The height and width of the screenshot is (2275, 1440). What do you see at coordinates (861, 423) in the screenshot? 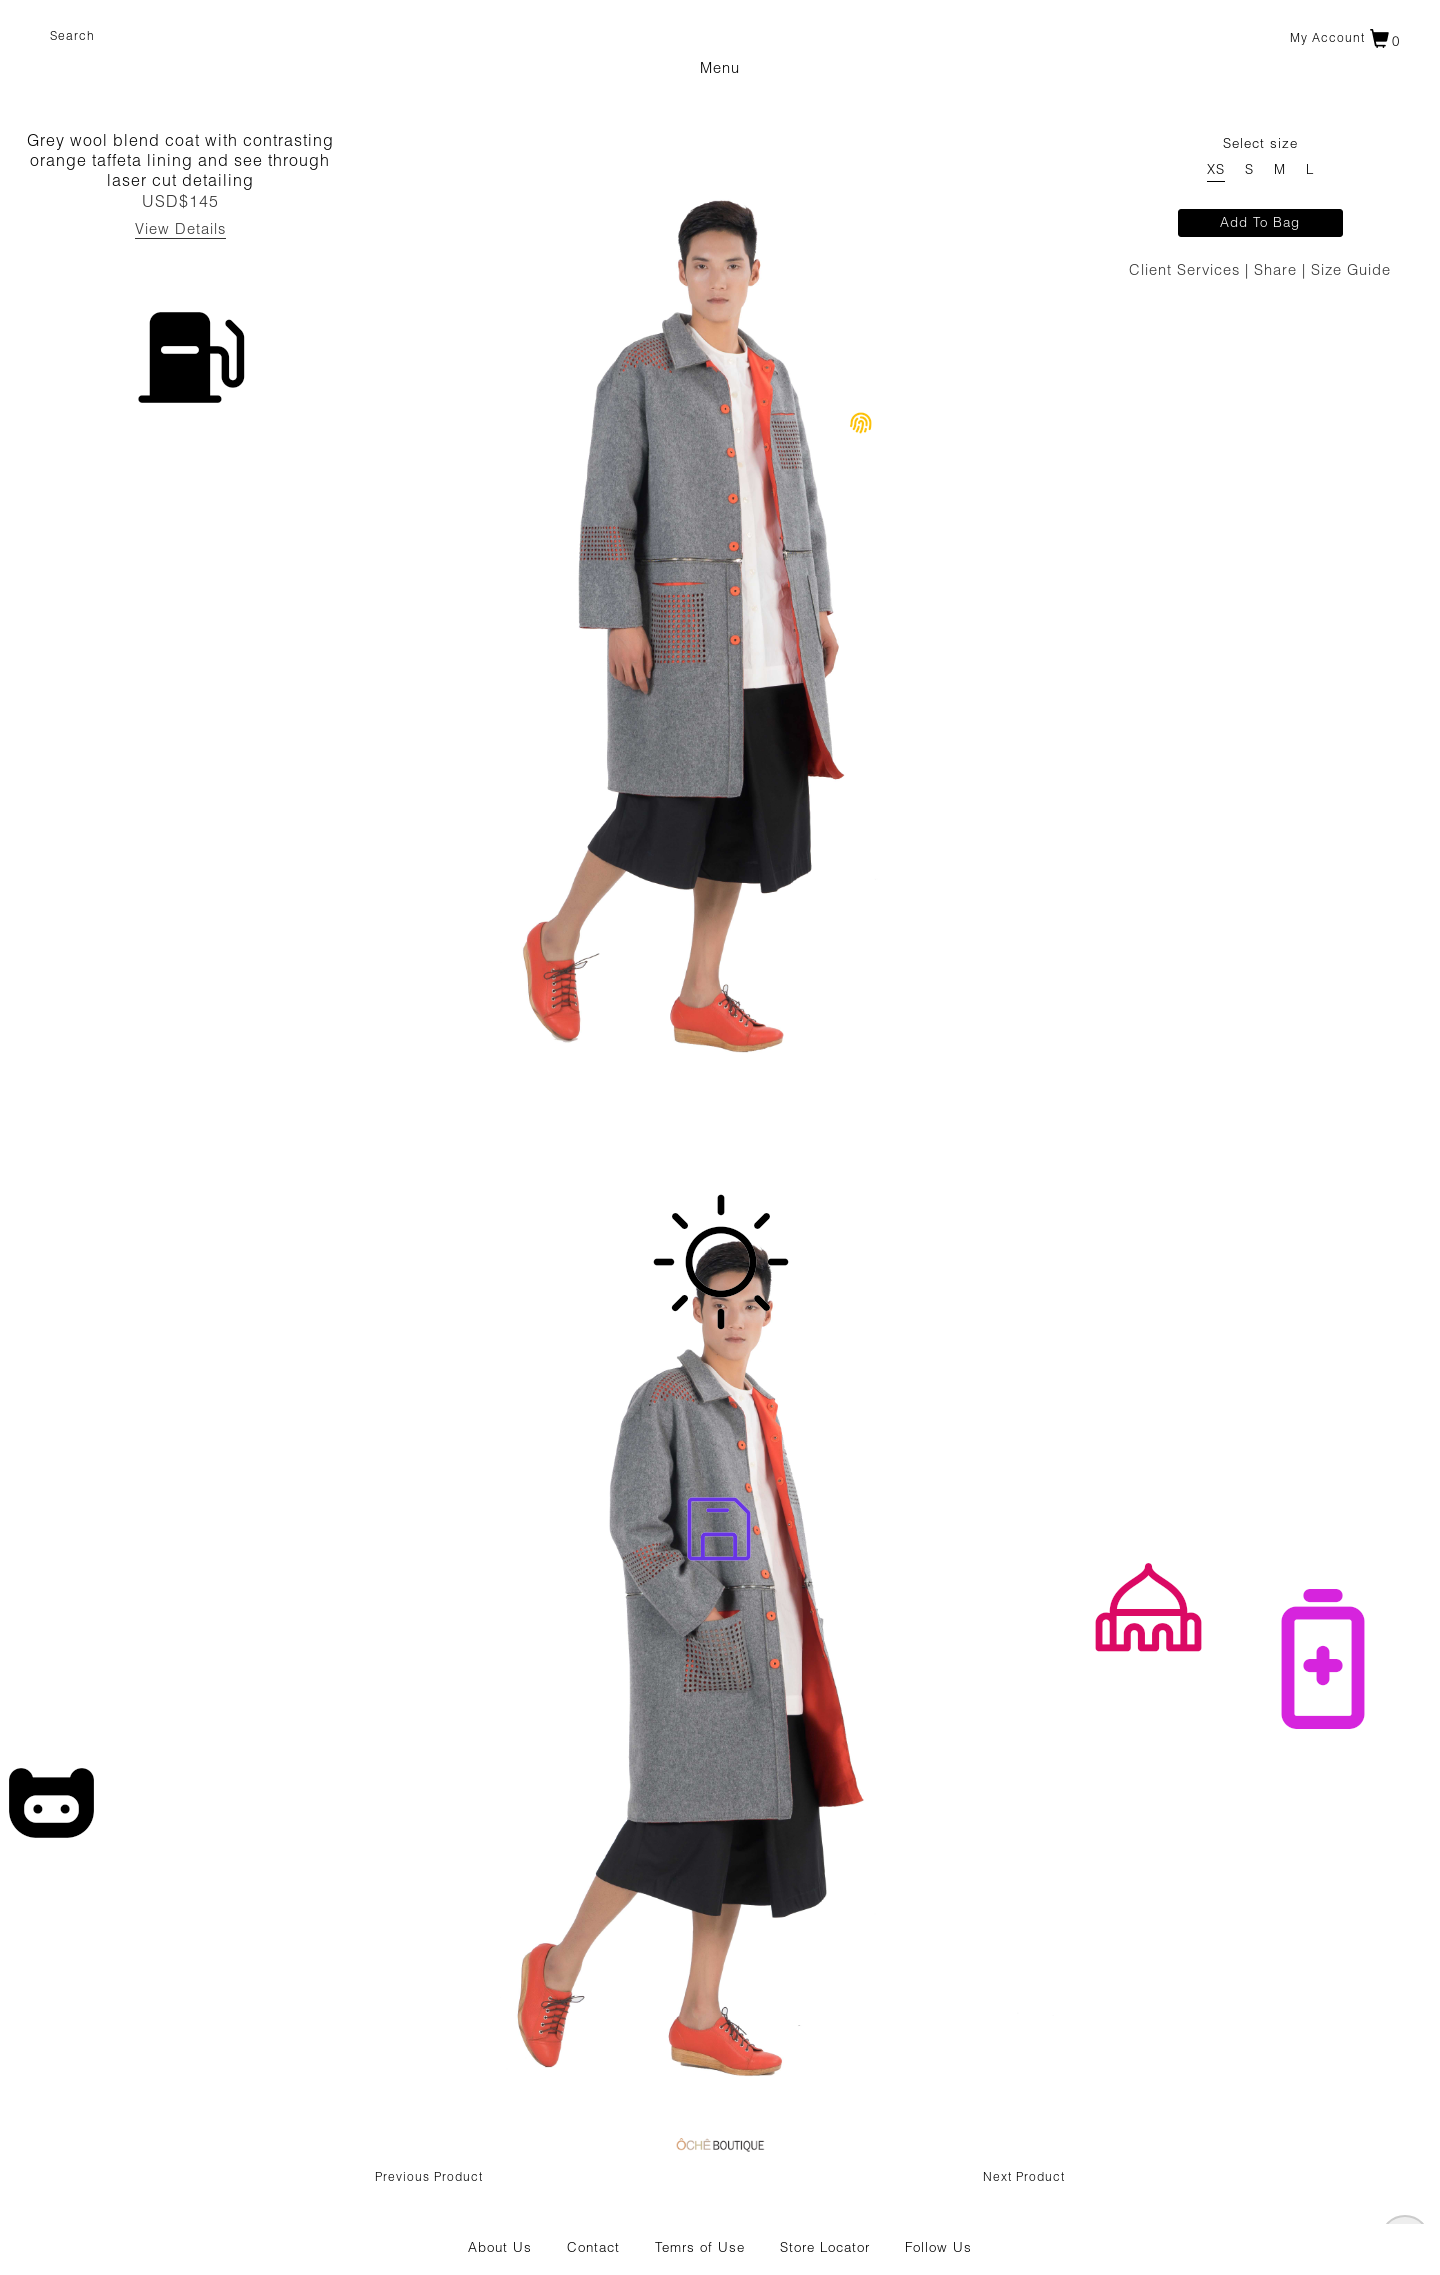
I see `authenticate with biometric fingerprint` at bounding box center [861, 423].